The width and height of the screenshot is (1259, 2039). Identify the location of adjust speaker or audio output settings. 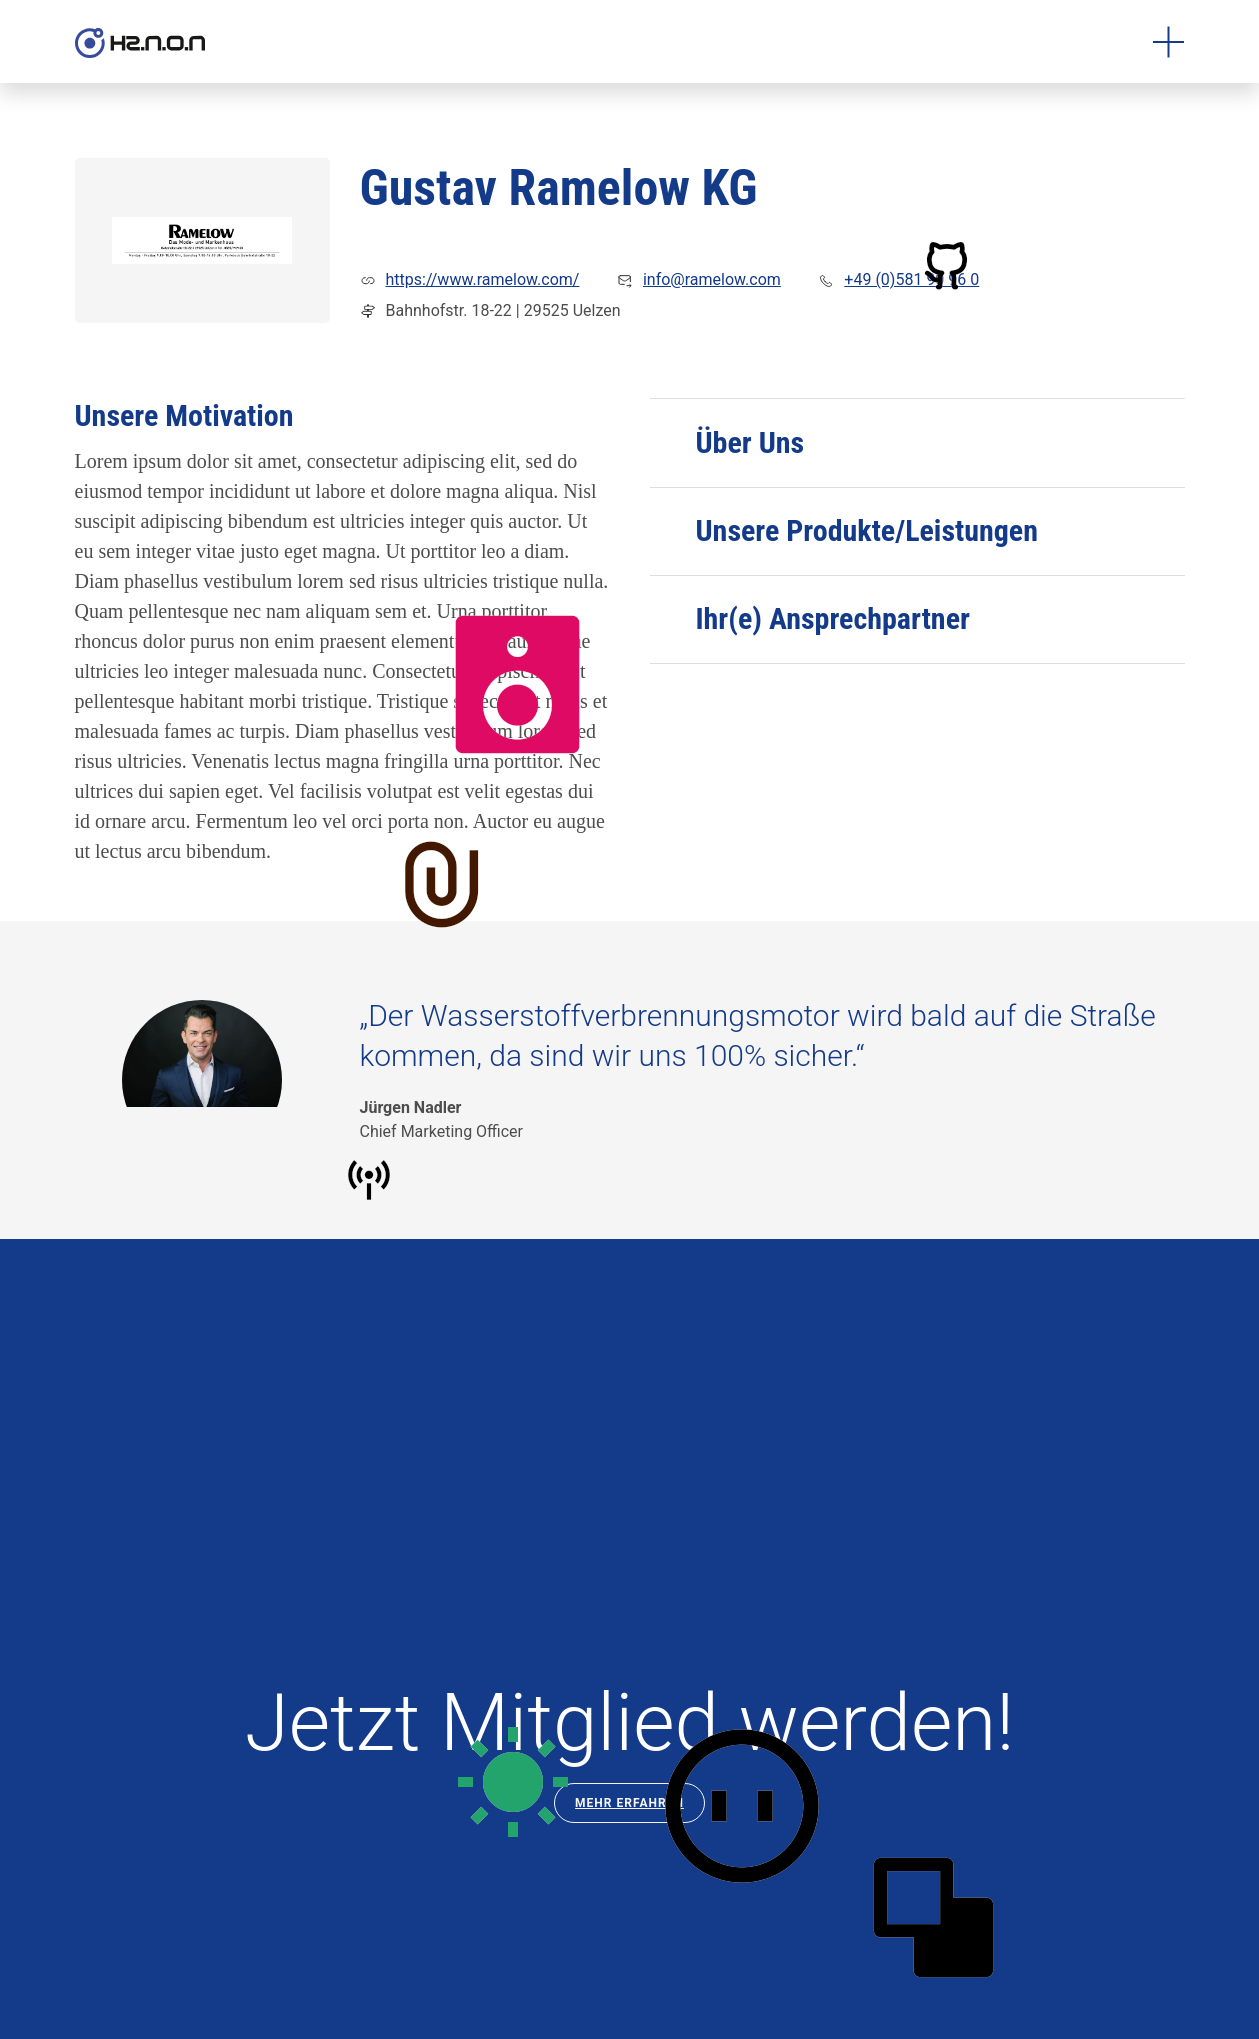
(517, 684).